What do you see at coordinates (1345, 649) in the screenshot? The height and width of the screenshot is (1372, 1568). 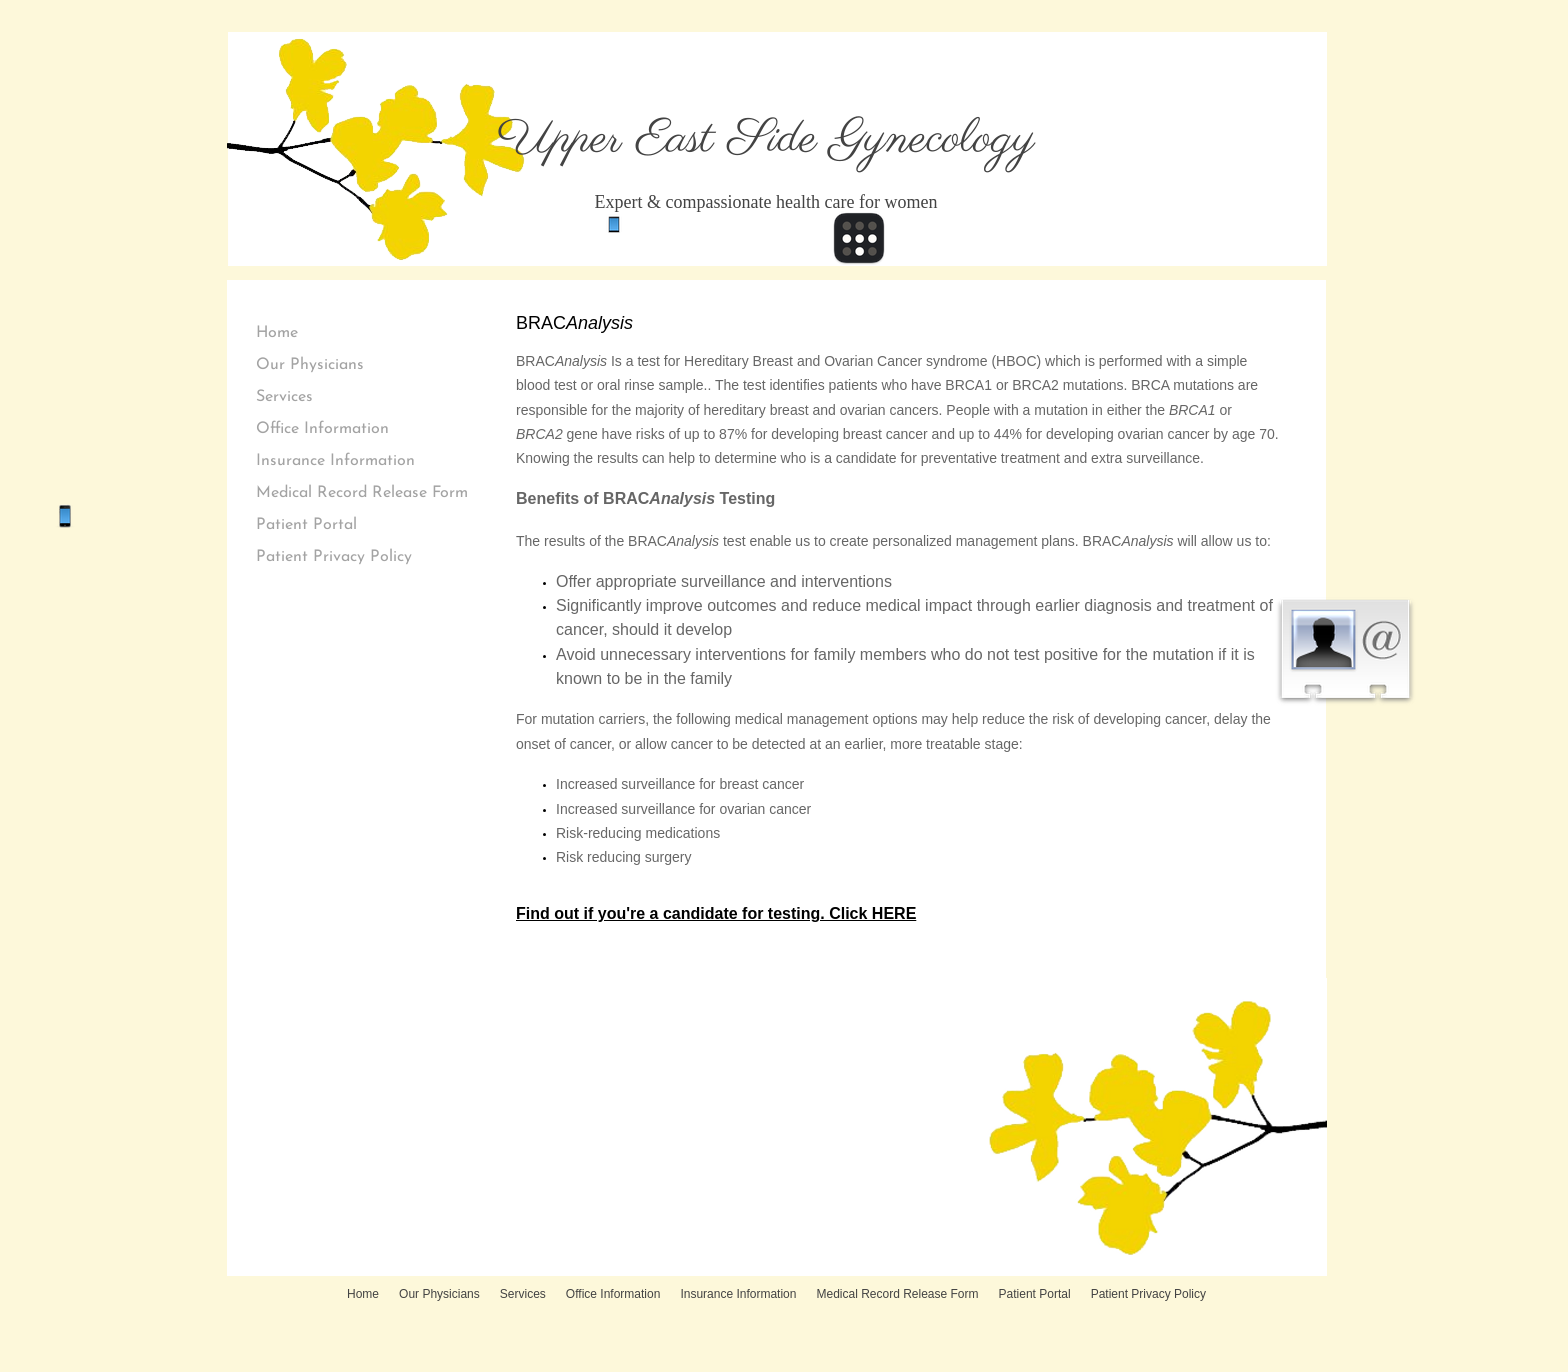 I see `open contacts app` at bounding box center [1345, 649].